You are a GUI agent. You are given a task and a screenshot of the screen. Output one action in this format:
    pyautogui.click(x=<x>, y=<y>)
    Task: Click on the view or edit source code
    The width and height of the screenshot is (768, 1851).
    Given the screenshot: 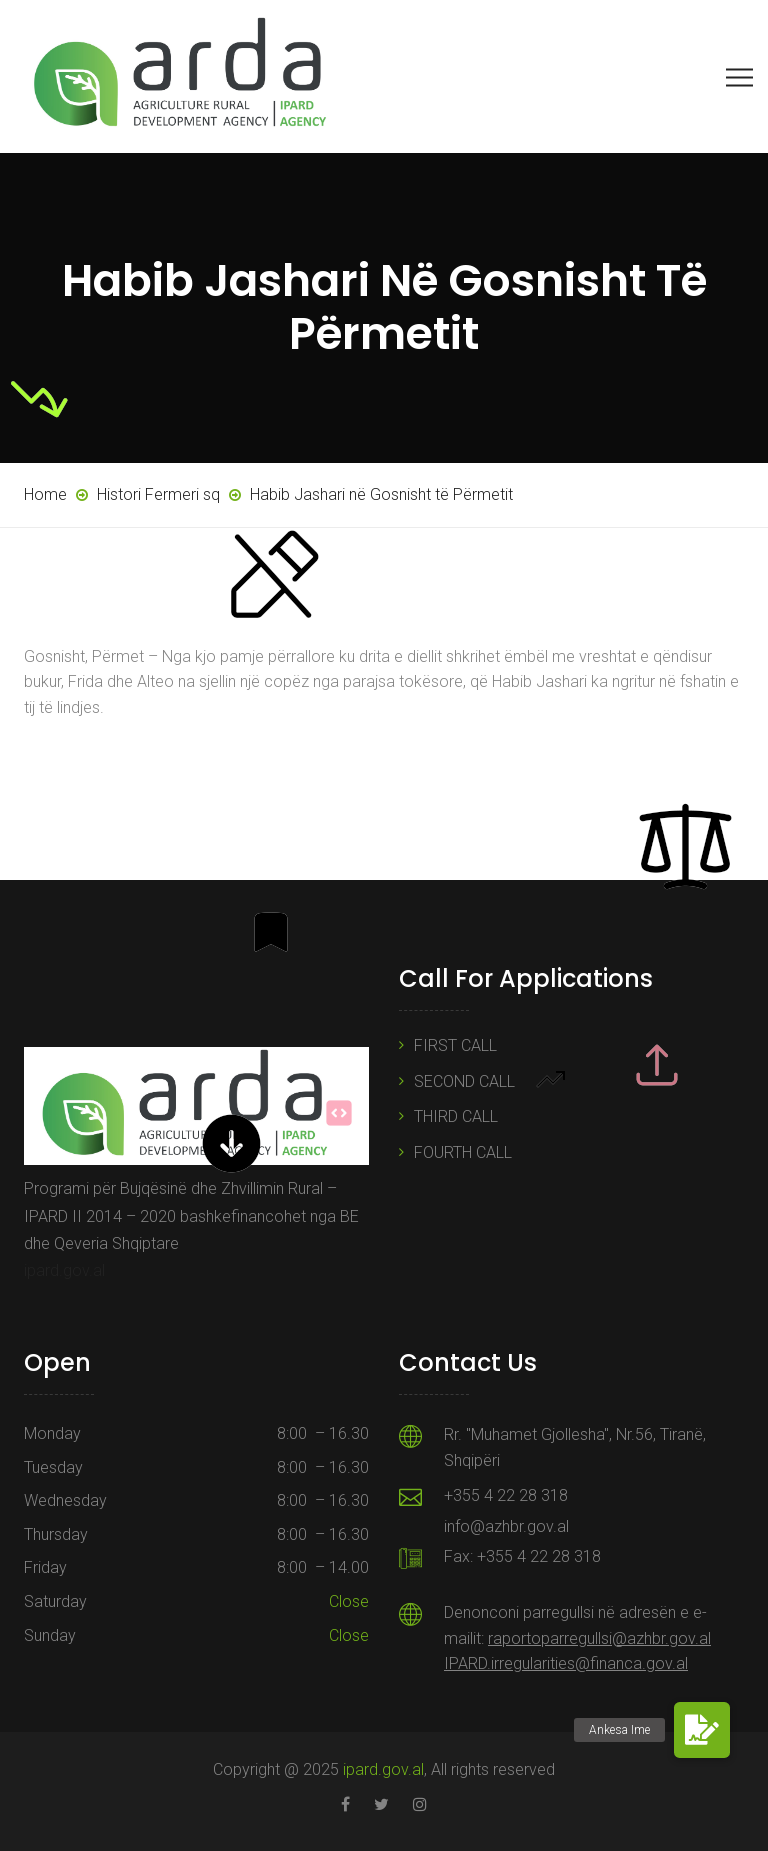 What is the action you would take?
    pyautogui.click(x=339, y=1113)
    